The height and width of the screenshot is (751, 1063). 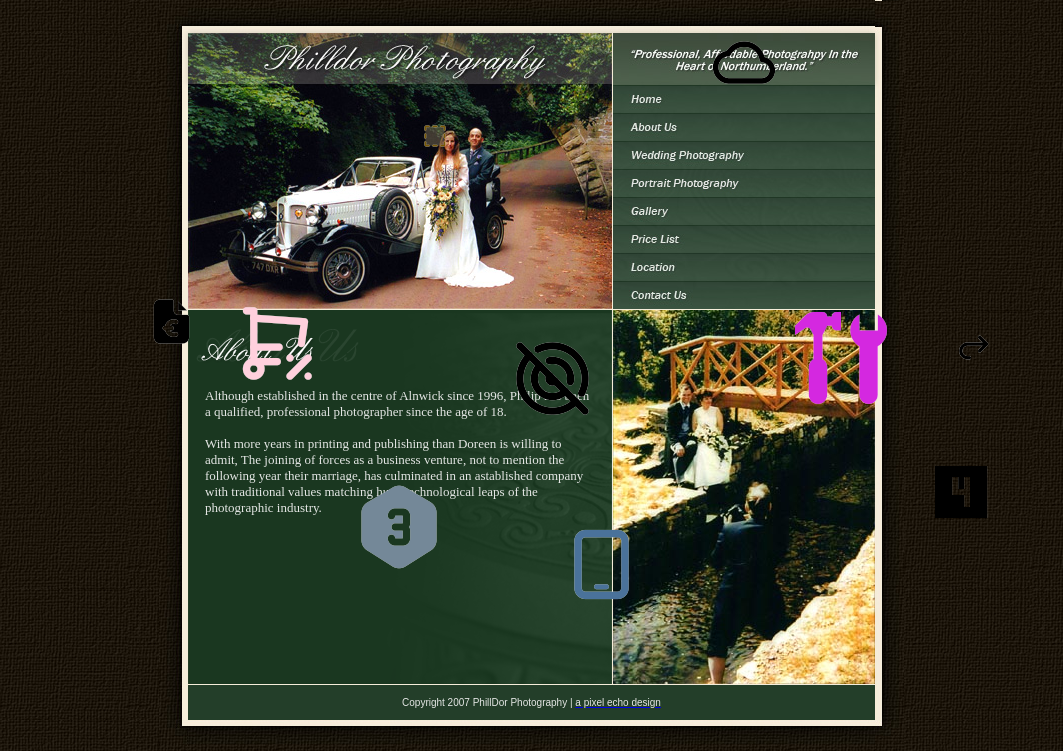 I want to click on forward a message or email, so click(x=974, y=347).